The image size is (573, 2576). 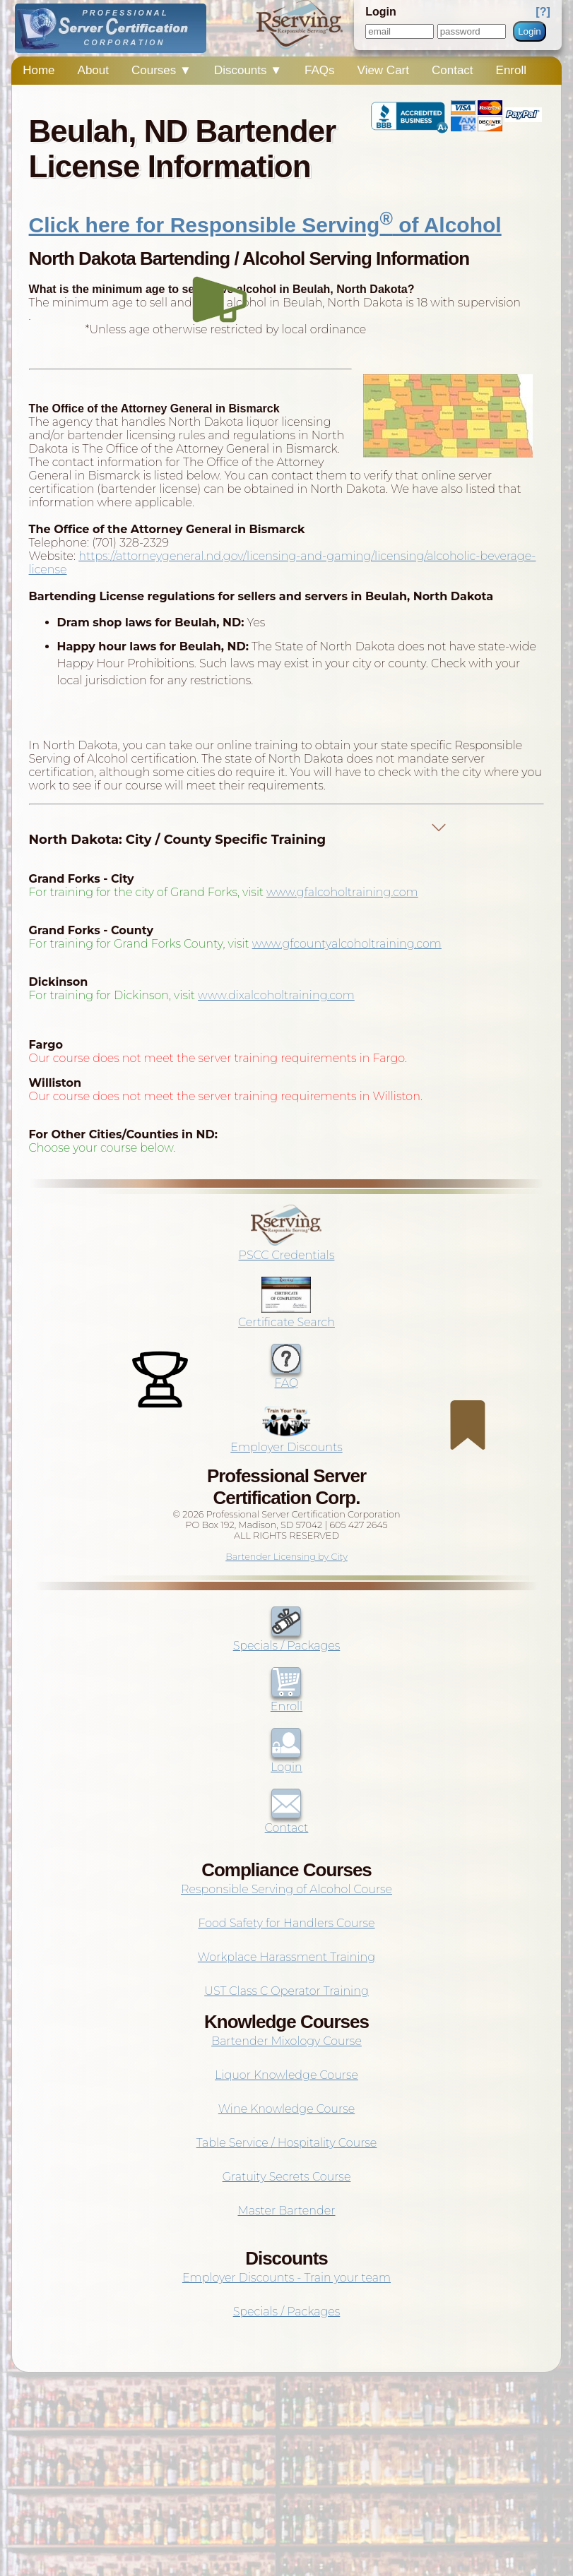 I want to click on expand a dropdown menu or section, so click(x=439, y=828).